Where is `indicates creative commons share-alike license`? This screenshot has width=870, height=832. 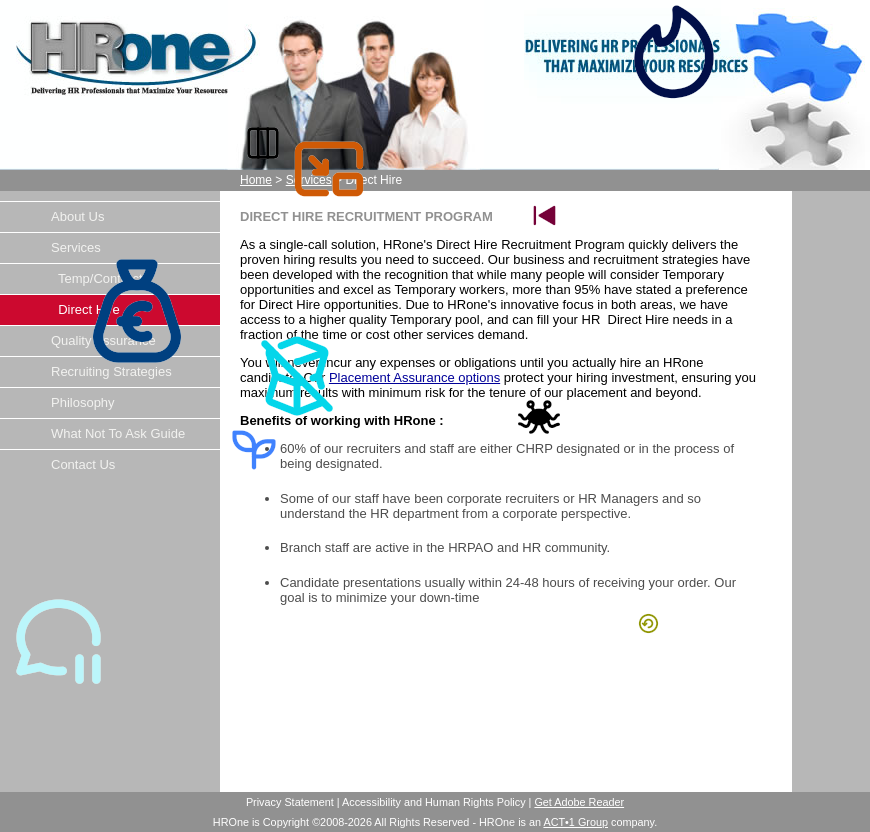 indicates creative commons share-alike license is located at coordinates (648, 623).